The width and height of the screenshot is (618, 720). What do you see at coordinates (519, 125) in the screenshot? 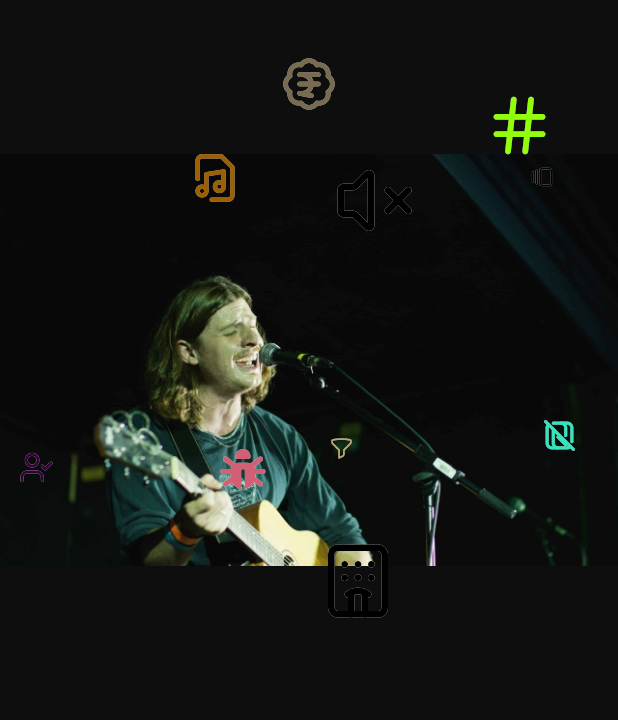
I see `add or browse hashtags` at bounding box center [519, 125].